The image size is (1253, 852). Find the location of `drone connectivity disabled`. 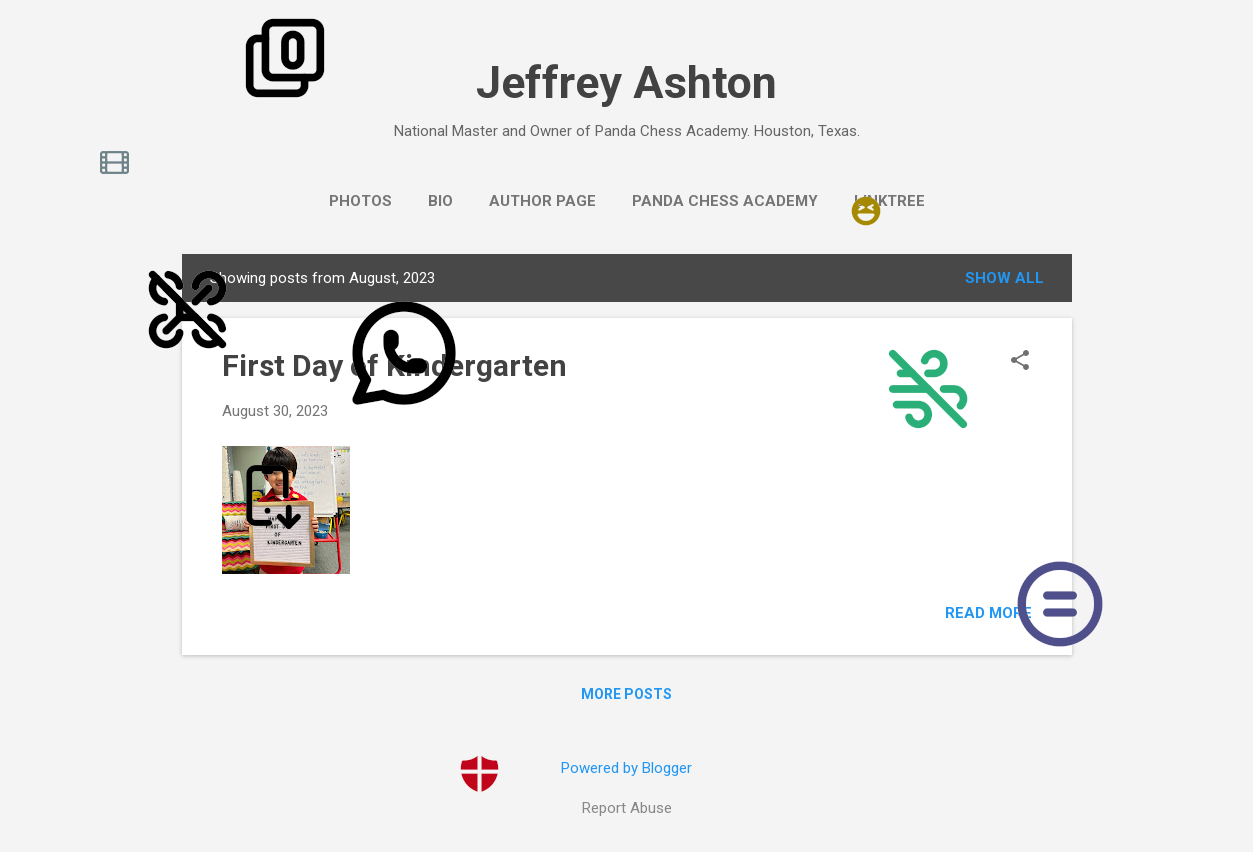

drone connectivity disabled is located at coordinates (187, 309).